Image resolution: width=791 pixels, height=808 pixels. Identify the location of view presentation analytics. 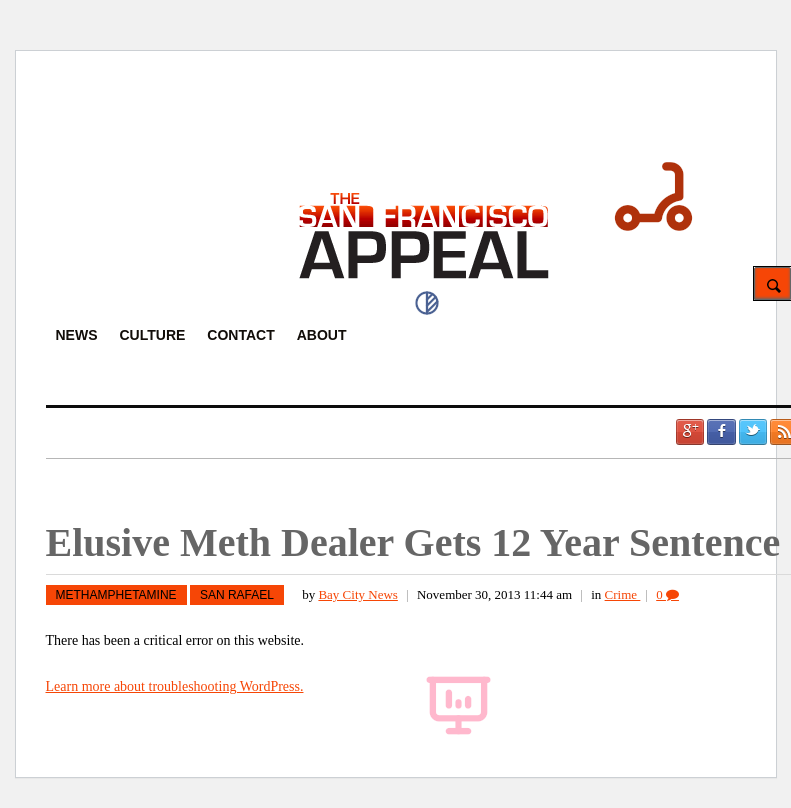
(458, 705).